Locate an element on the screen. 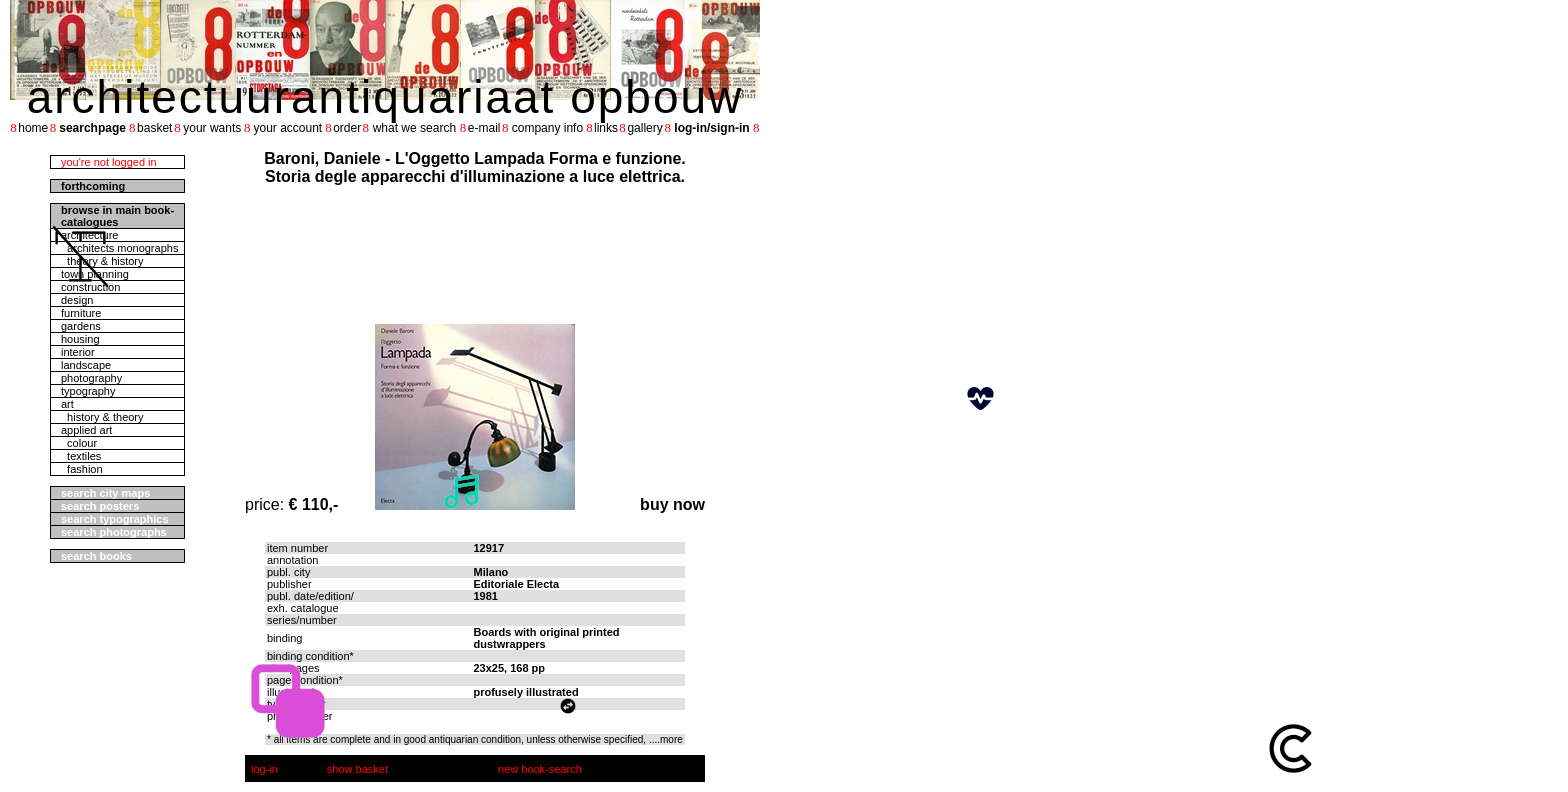  swap or exchange items horizontally is located at coordinates (568, 706).